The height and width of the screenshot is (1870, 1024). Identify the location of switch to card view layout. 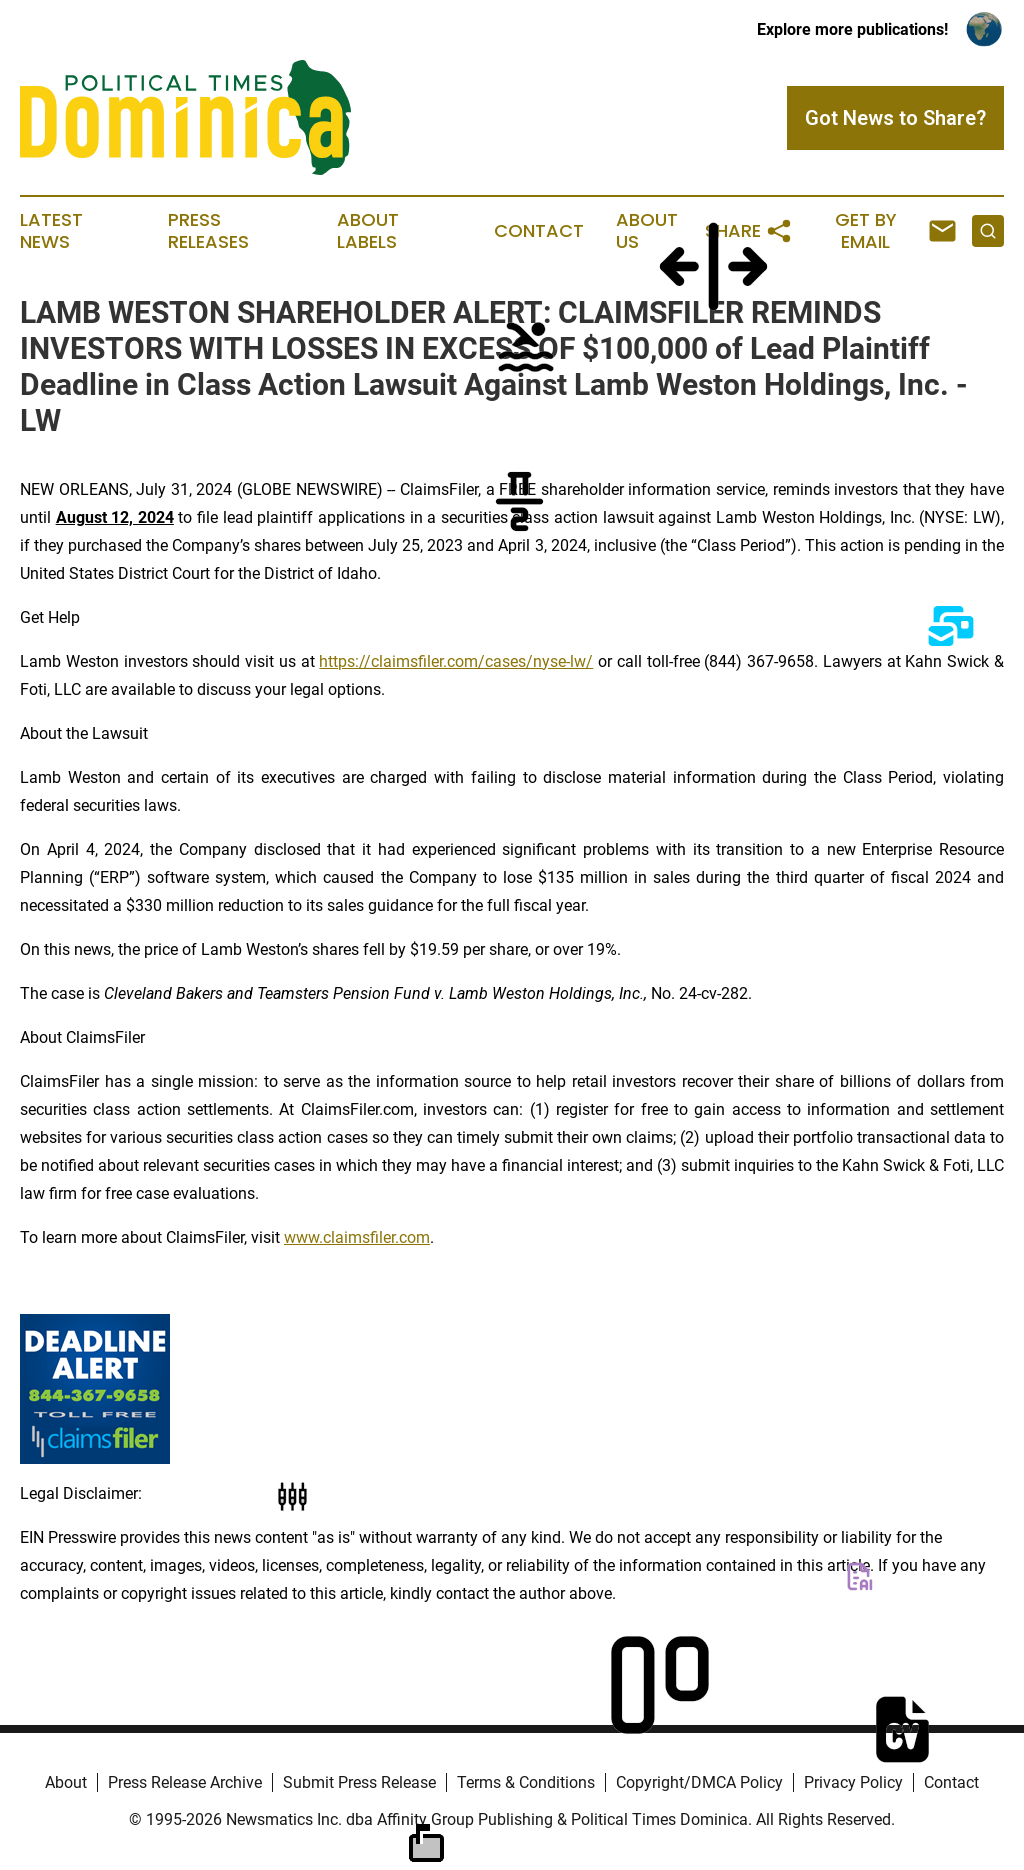
(660, 1685).